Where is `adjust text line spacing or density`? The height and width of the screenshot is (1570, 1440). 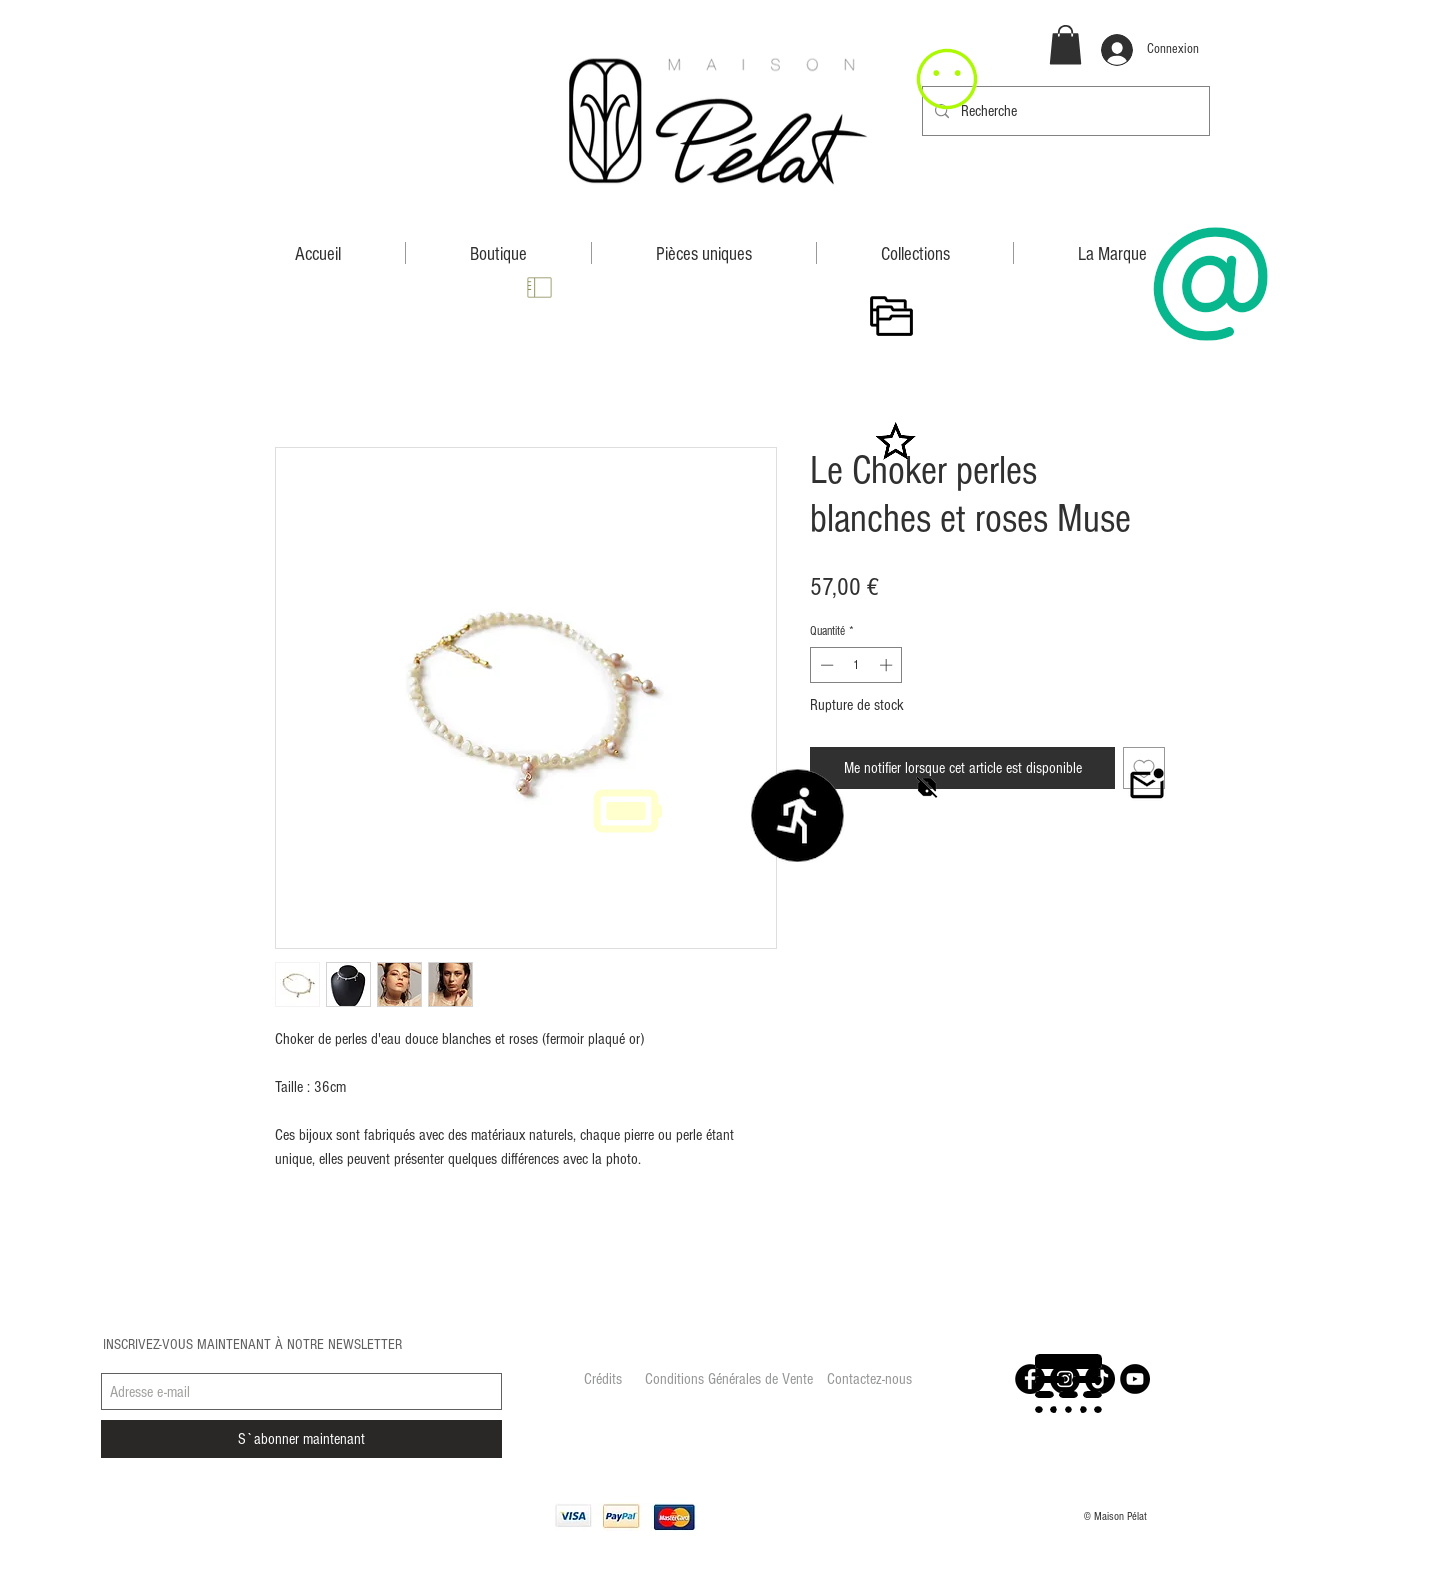
adjust text line spacing or density is located at coordinates (1068, 1383).